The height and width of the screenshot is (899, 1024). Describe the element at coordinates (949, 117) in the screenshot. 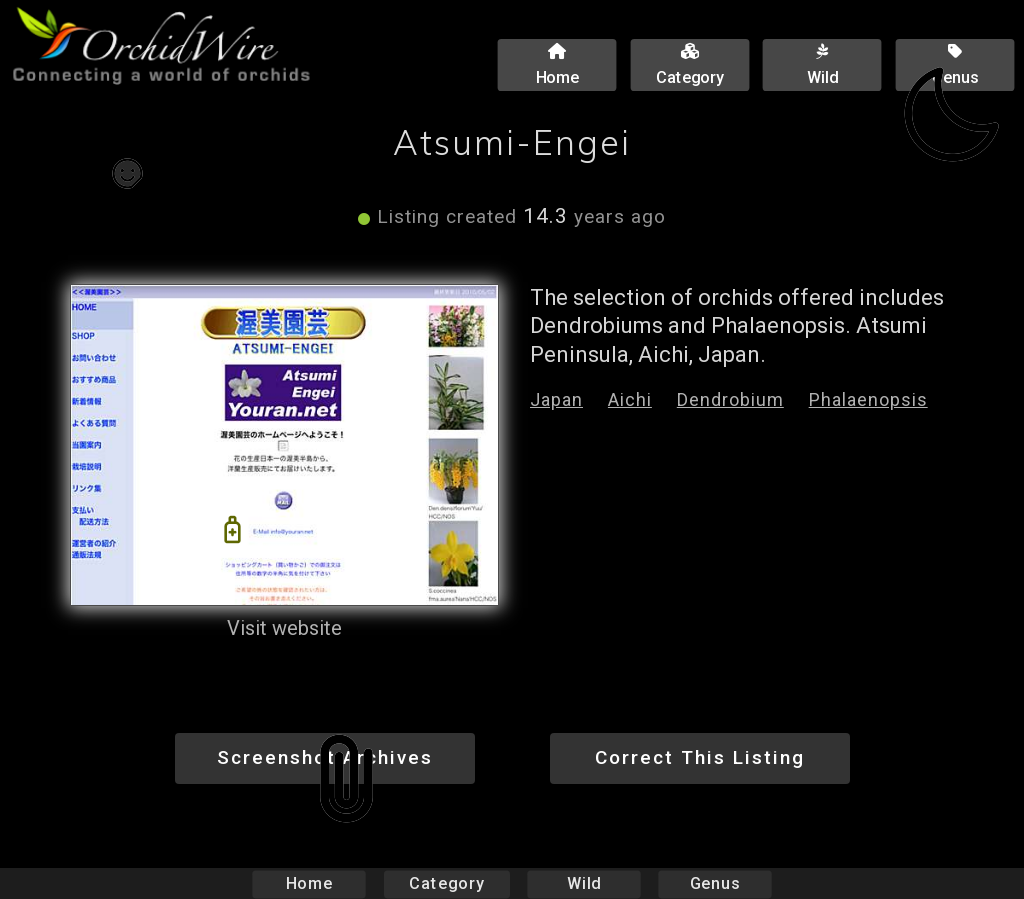

I see `toggle dark mode or night theme` at that location.